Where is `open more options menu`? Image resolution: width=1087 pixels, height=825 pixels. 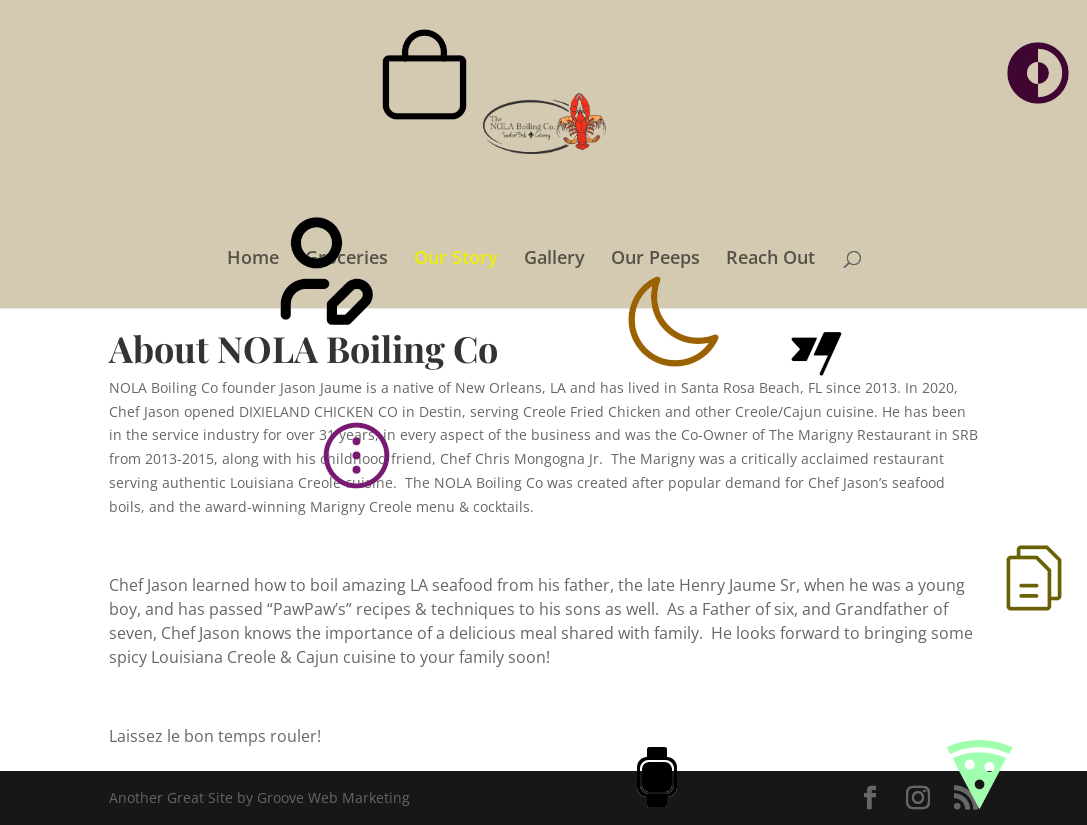
open more options menu is located at coordinates (356, 455).